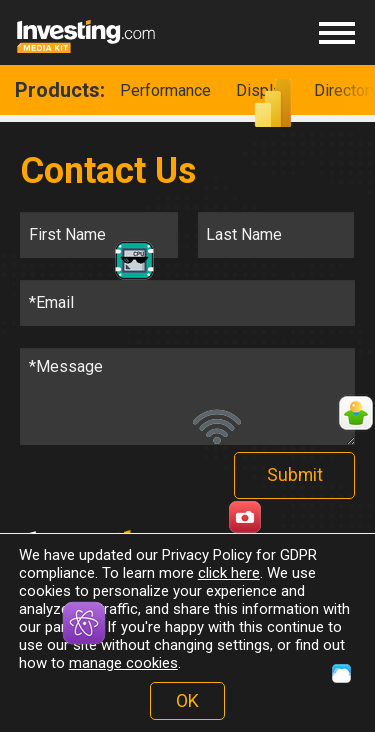  What do you see at coordinates (245, 517) in the screenshot?
I see `take a screenshot` at bounding box center [245, 517].